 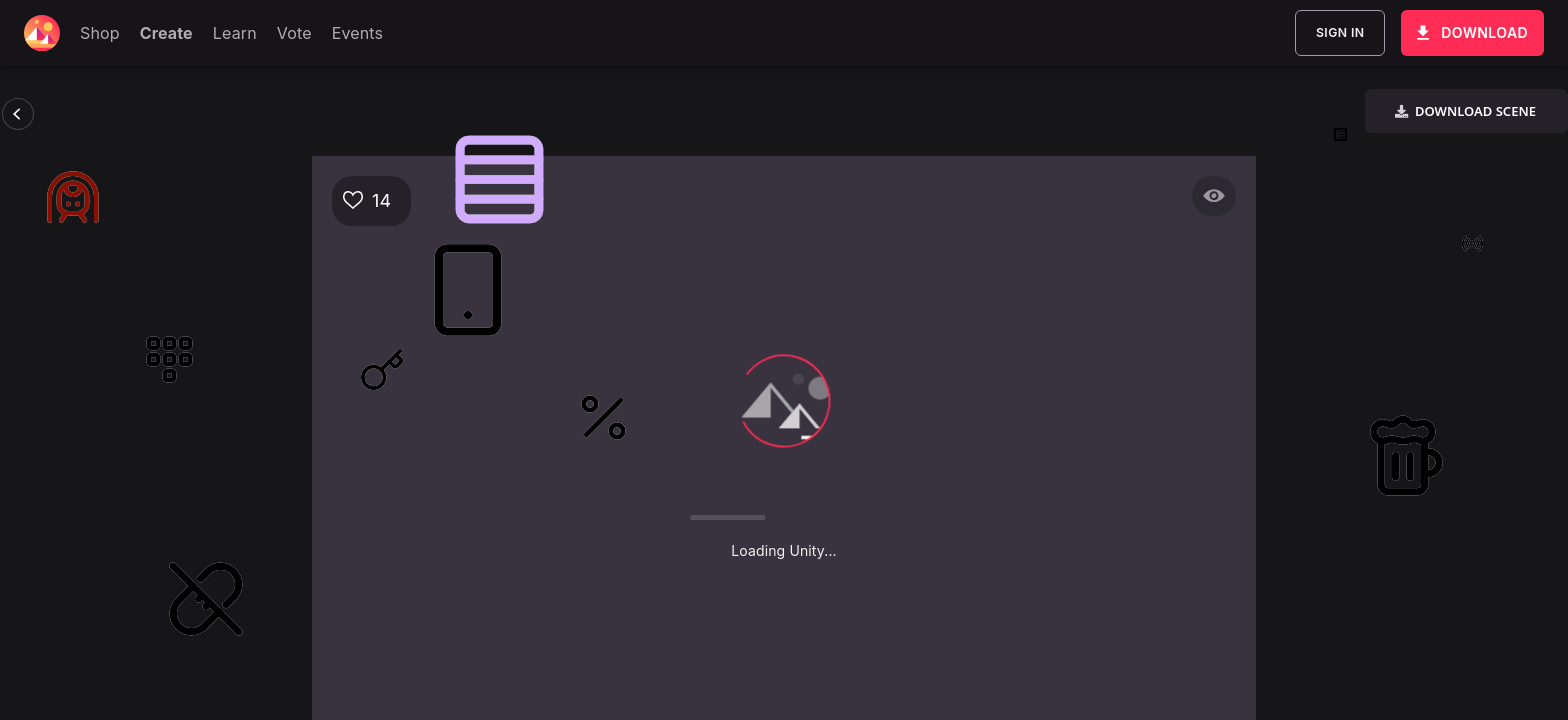 What do you see at coordinates (73, 197) in the screenshot?
I see `view train or rail transit options` at bounding box center [73, 197].